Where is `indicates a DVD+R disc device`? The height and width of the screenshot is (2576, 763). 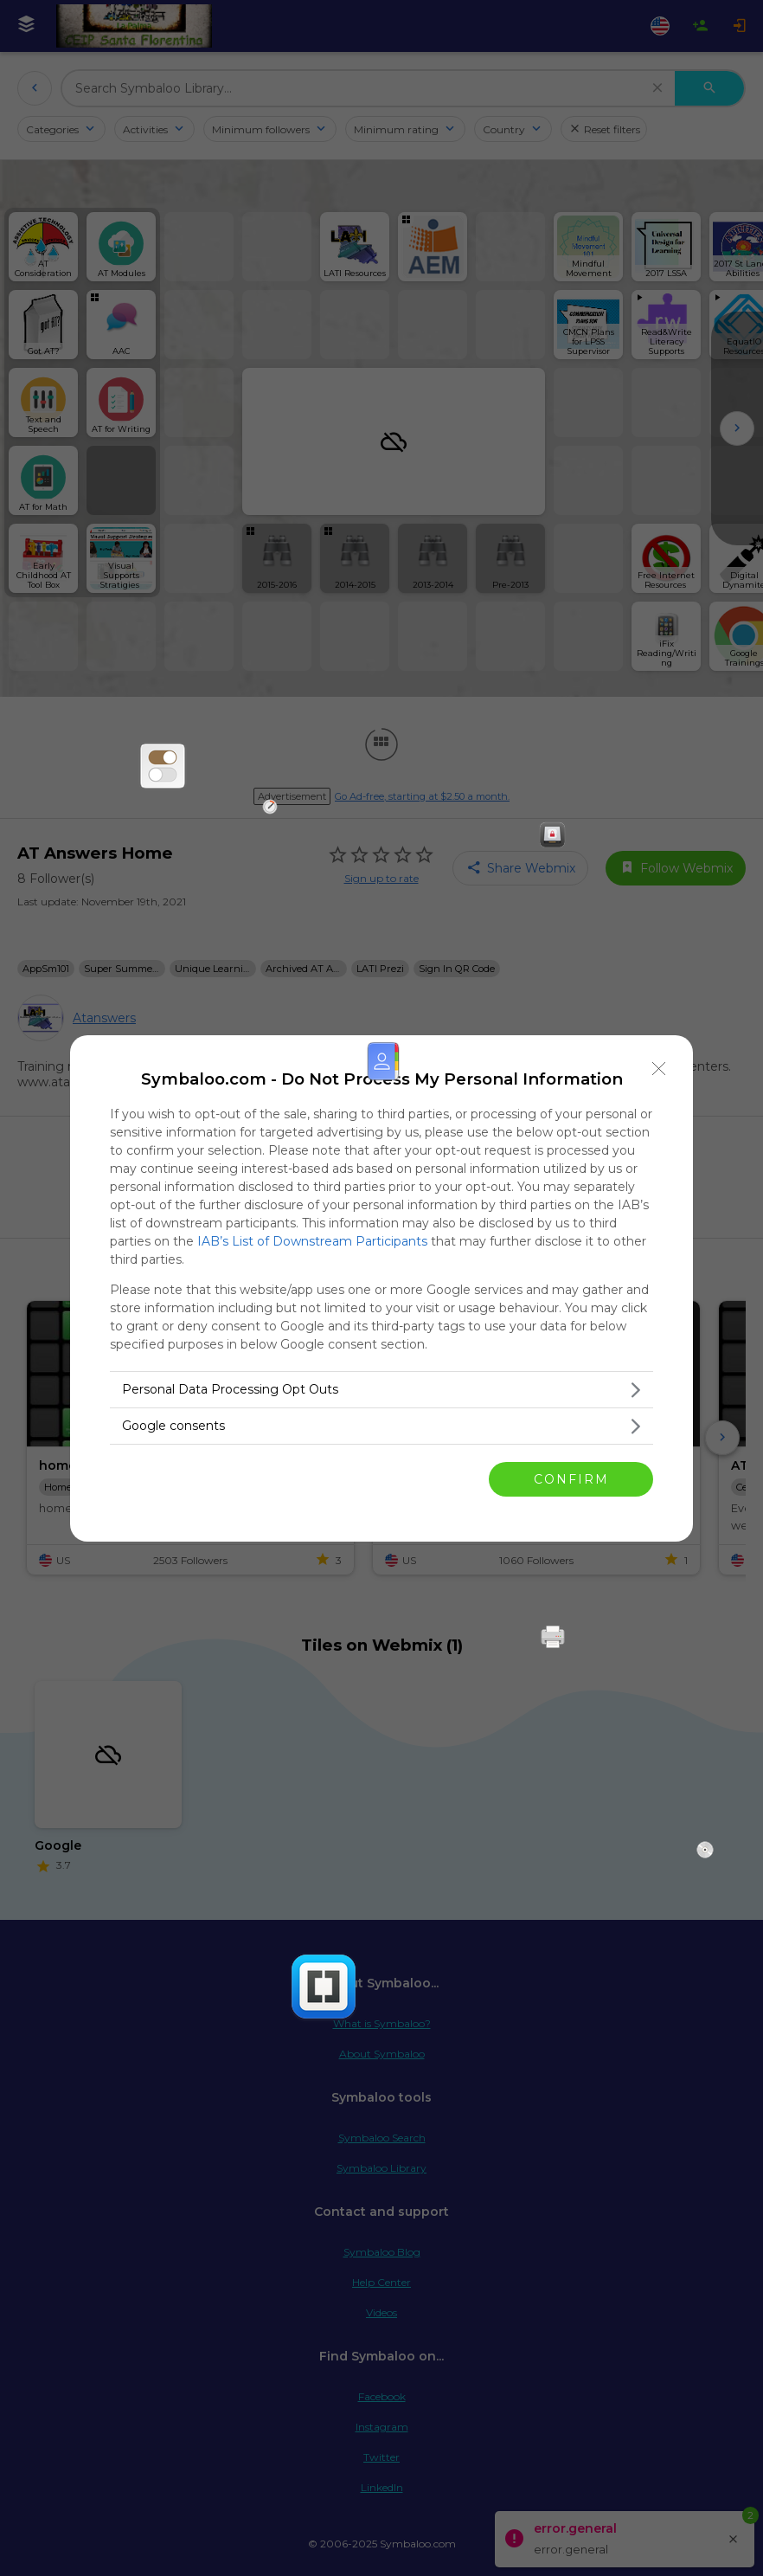
indicates a DVD+R disc device is located at coordinates (705, 1850).